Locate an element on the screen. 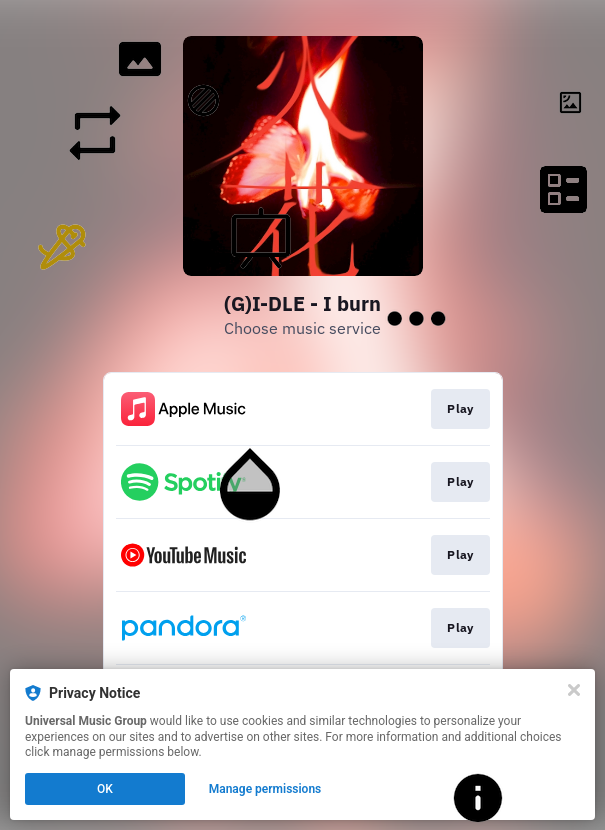 The image size is (605, 830). view ballot or voting options is located at coordinates (563, 189).